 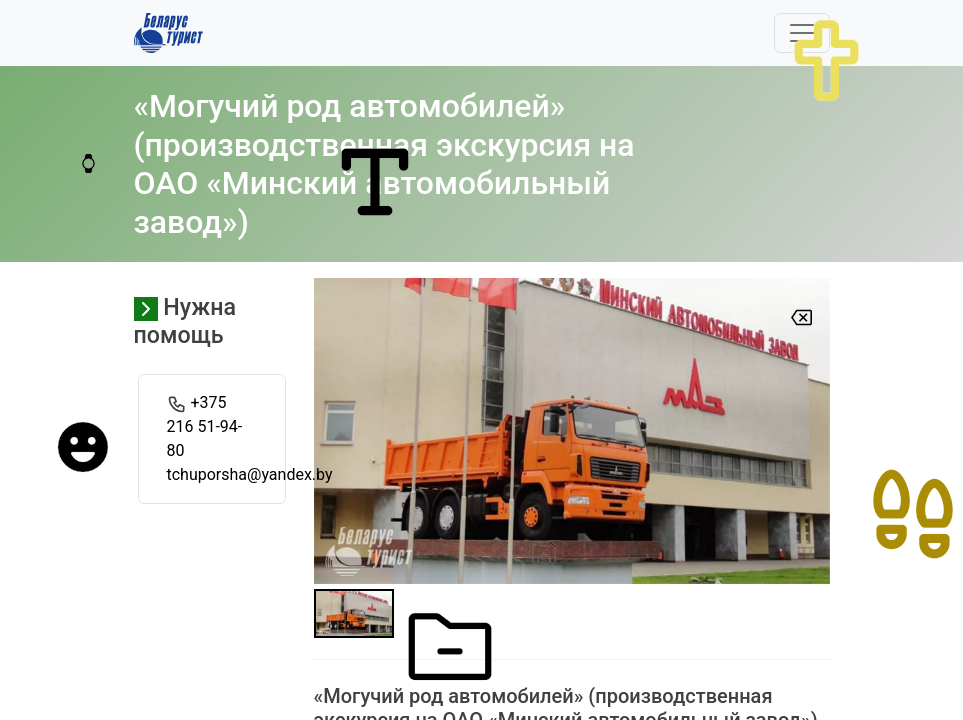 I want to click on indicates a religious or faith-based feature, so click(x=826, y=60).